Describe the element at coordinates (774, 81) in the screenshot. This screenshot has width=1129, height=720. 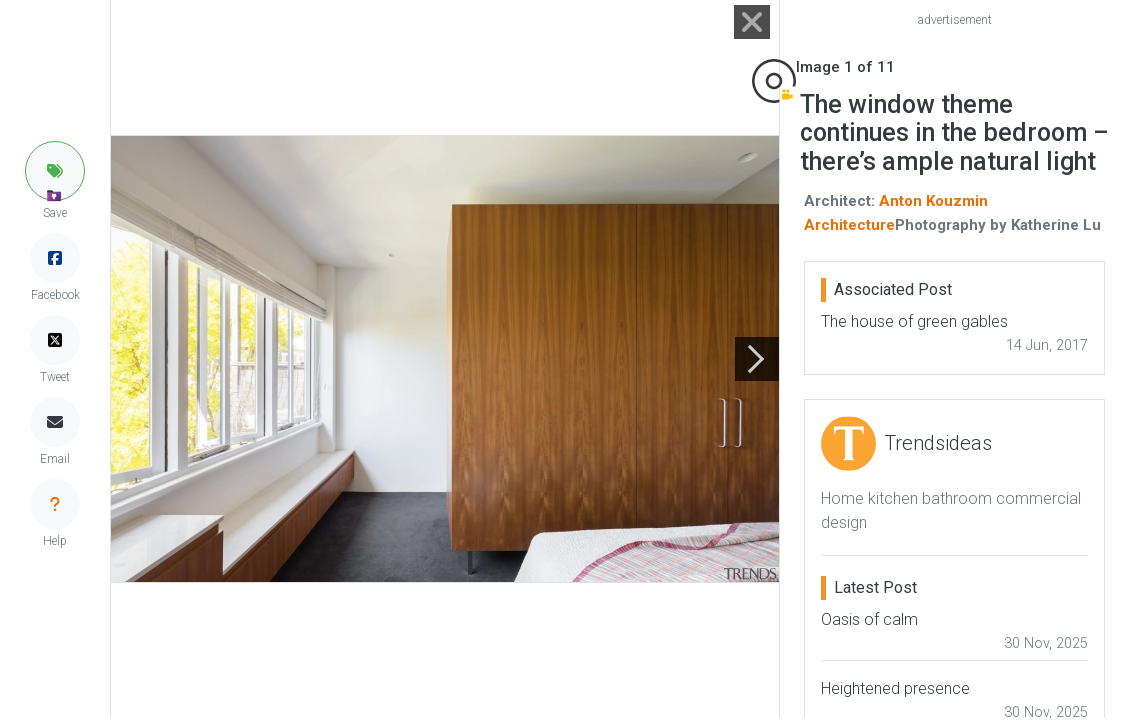
I see `indicates video disc or DVD media` at that location.